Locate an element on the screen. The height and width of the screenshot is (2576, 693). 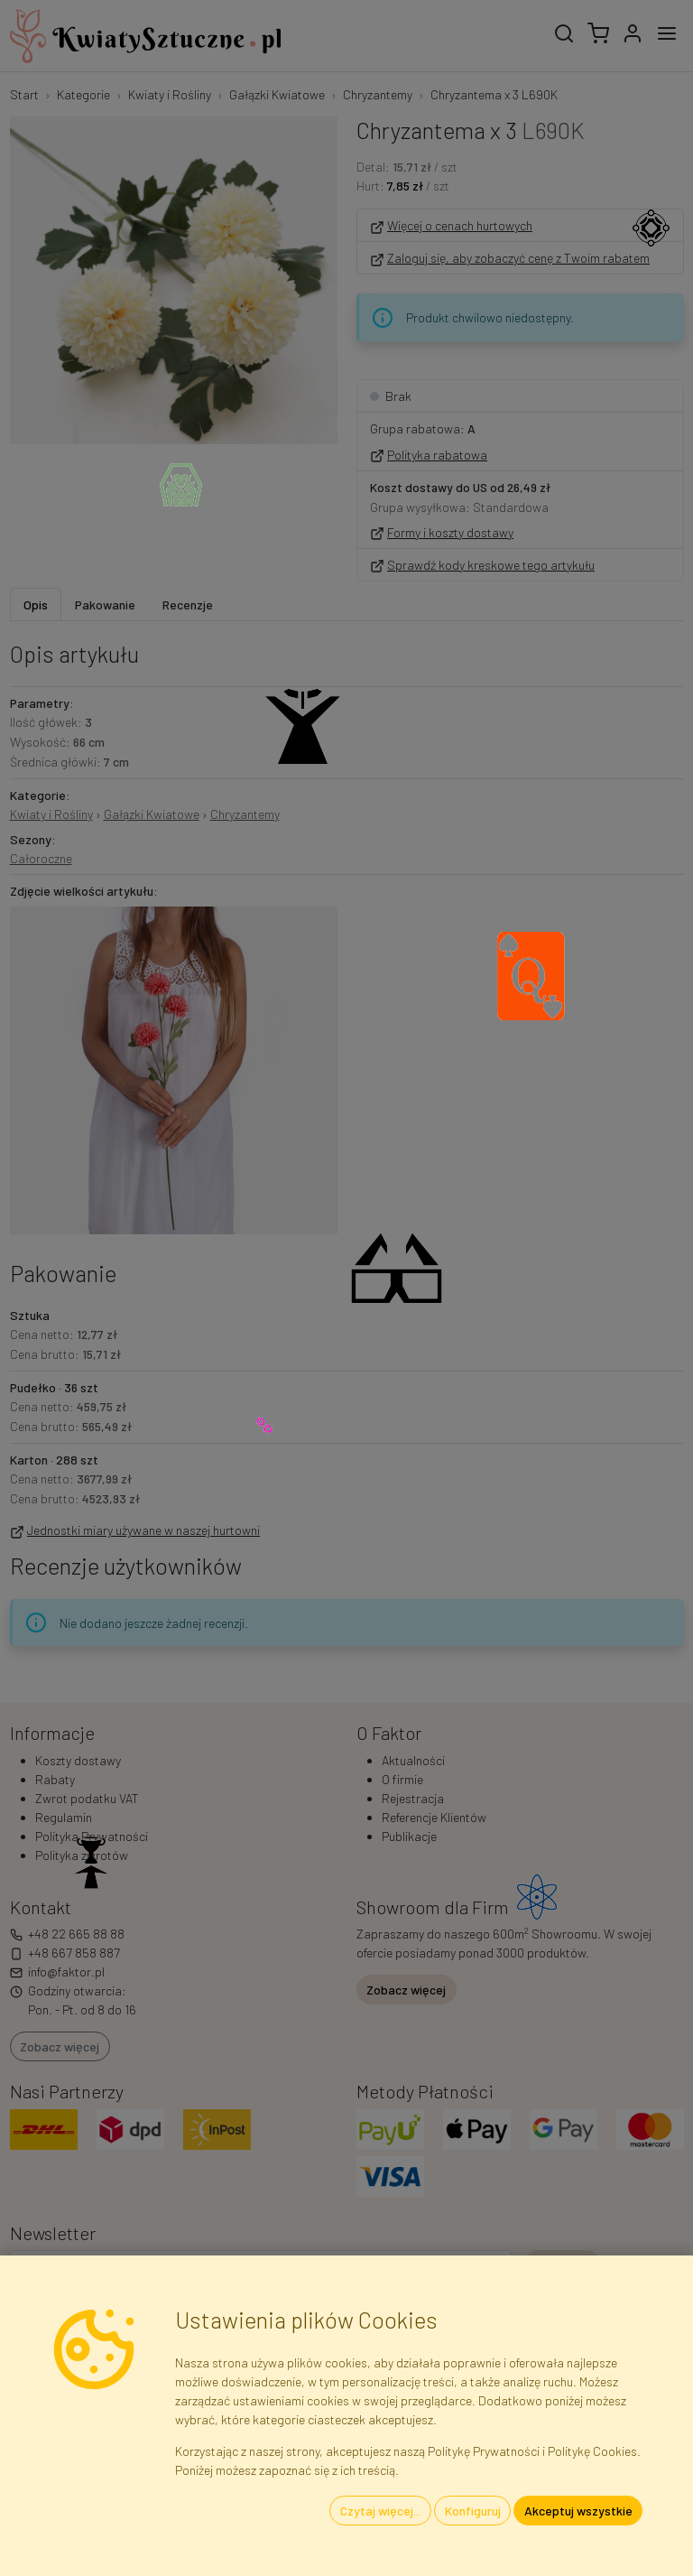
vampire character or enemy type in a game is located at coordinates (180, 484).